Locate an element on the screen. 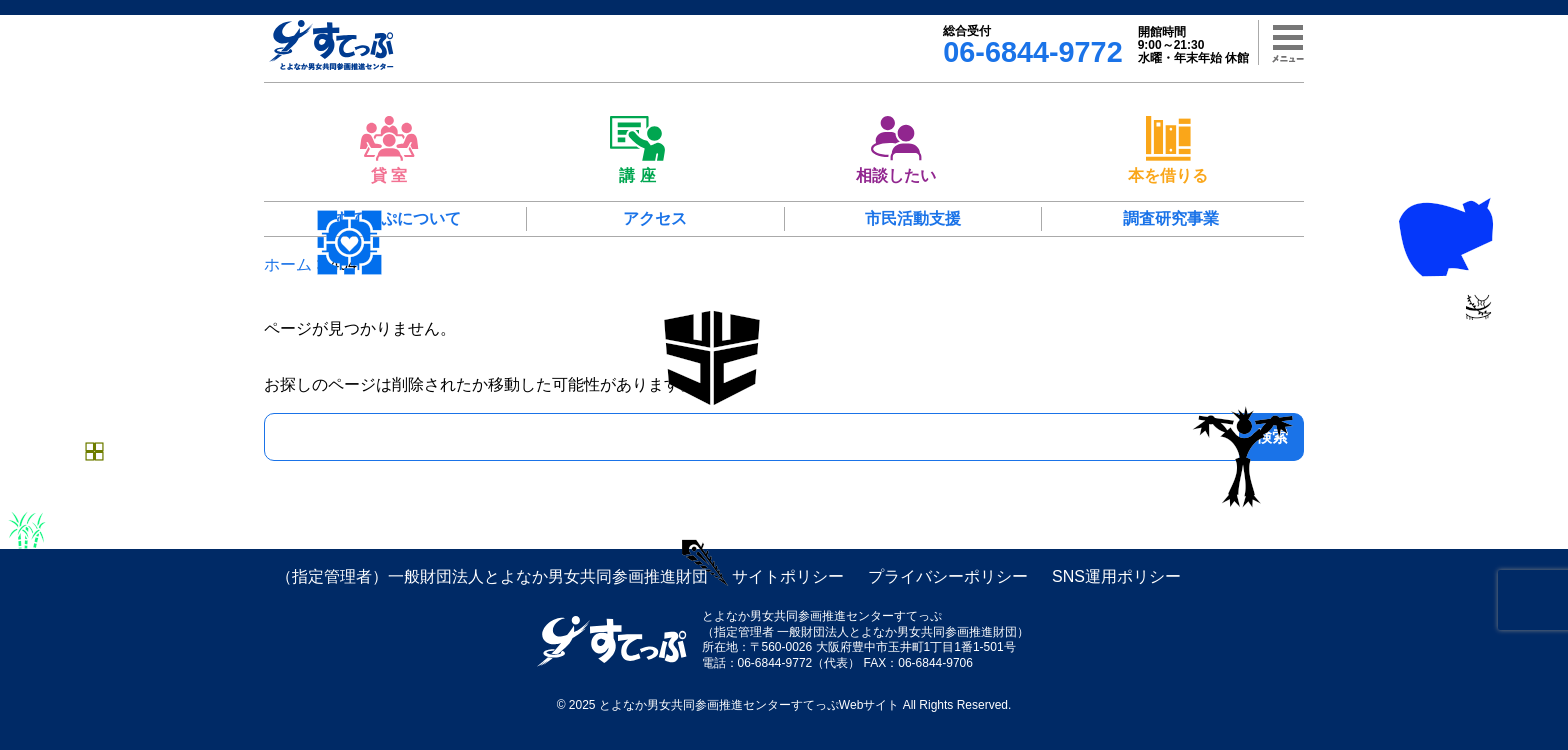 This screenshot has width=1568, height=750. indicates sugar cane crop or ingredient is located at coordinates (27, 530).